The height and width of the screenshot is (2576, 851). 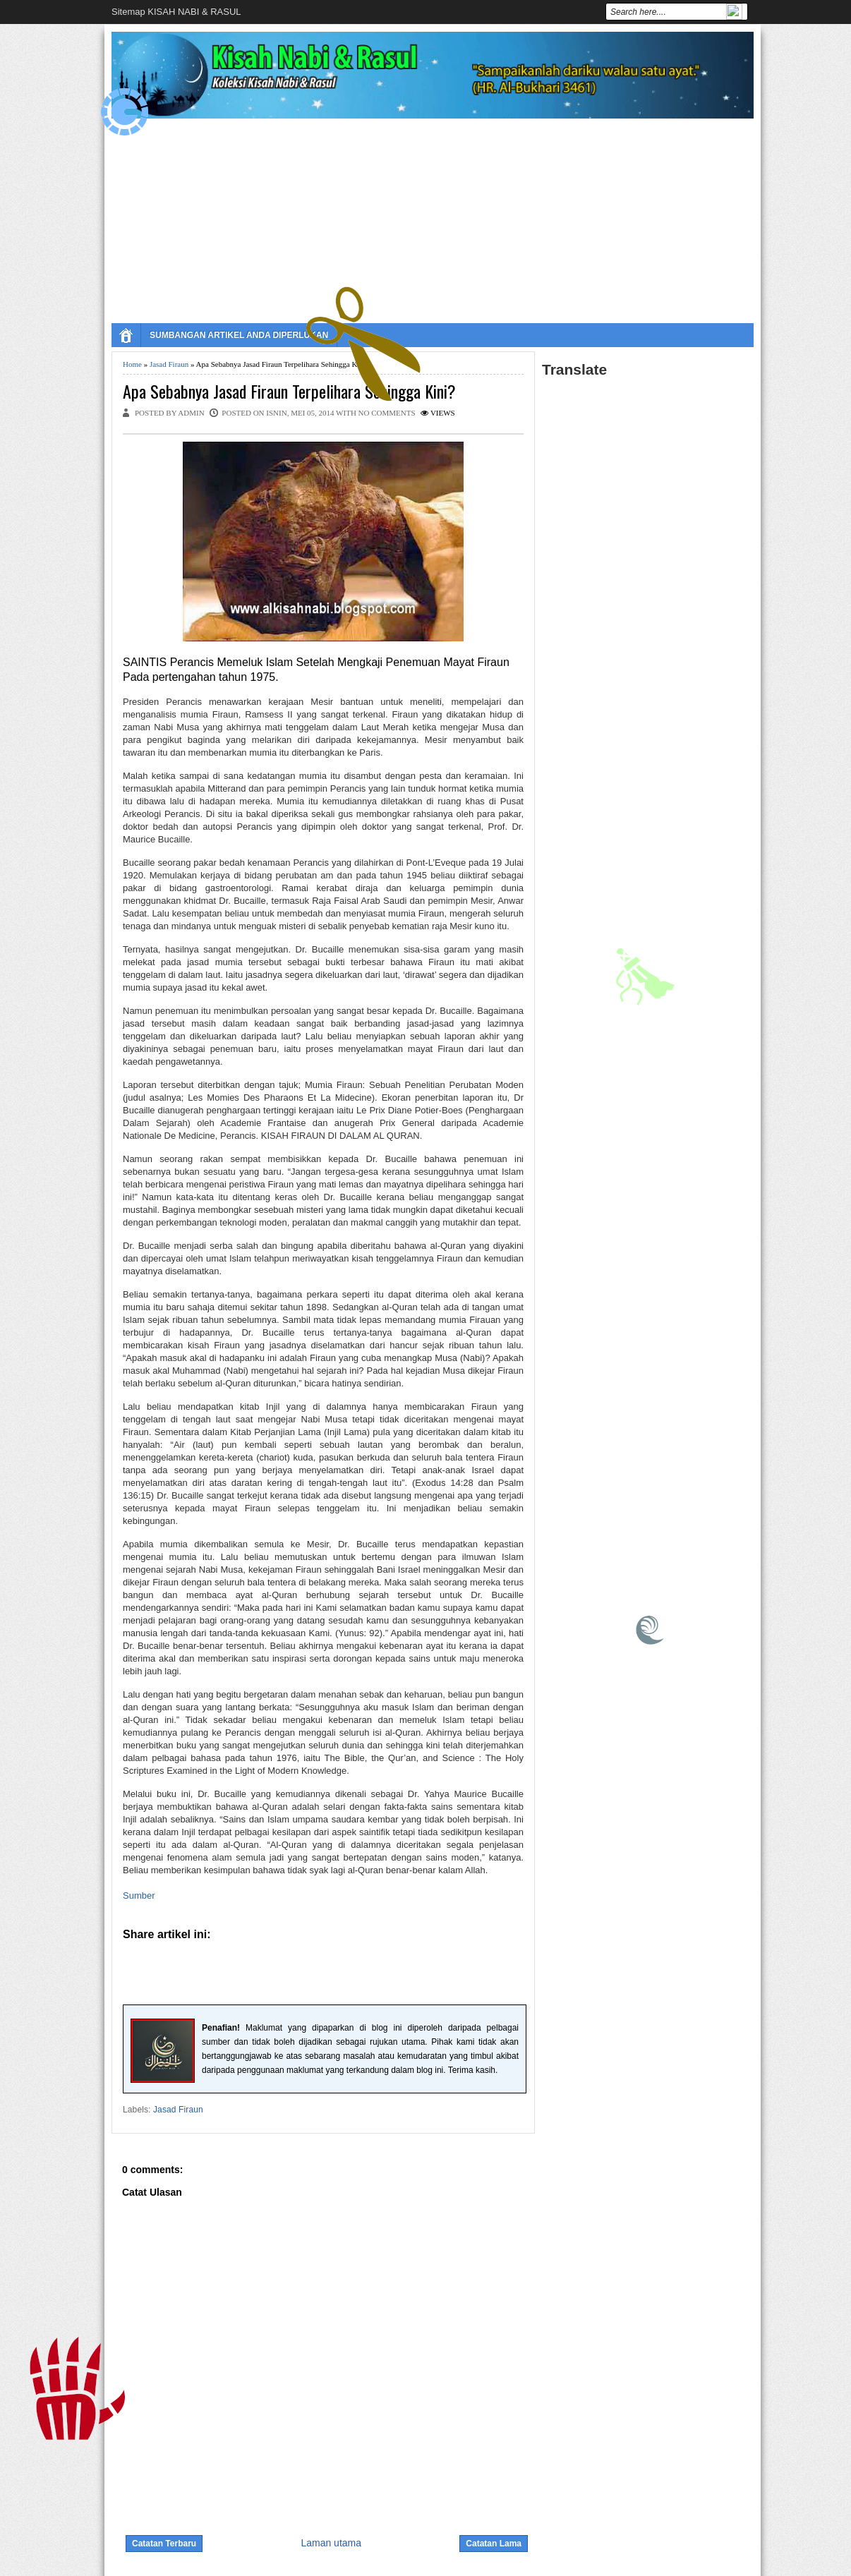 I want to click on view internal horn anatomy or structure, so click(x=649, y=1630).